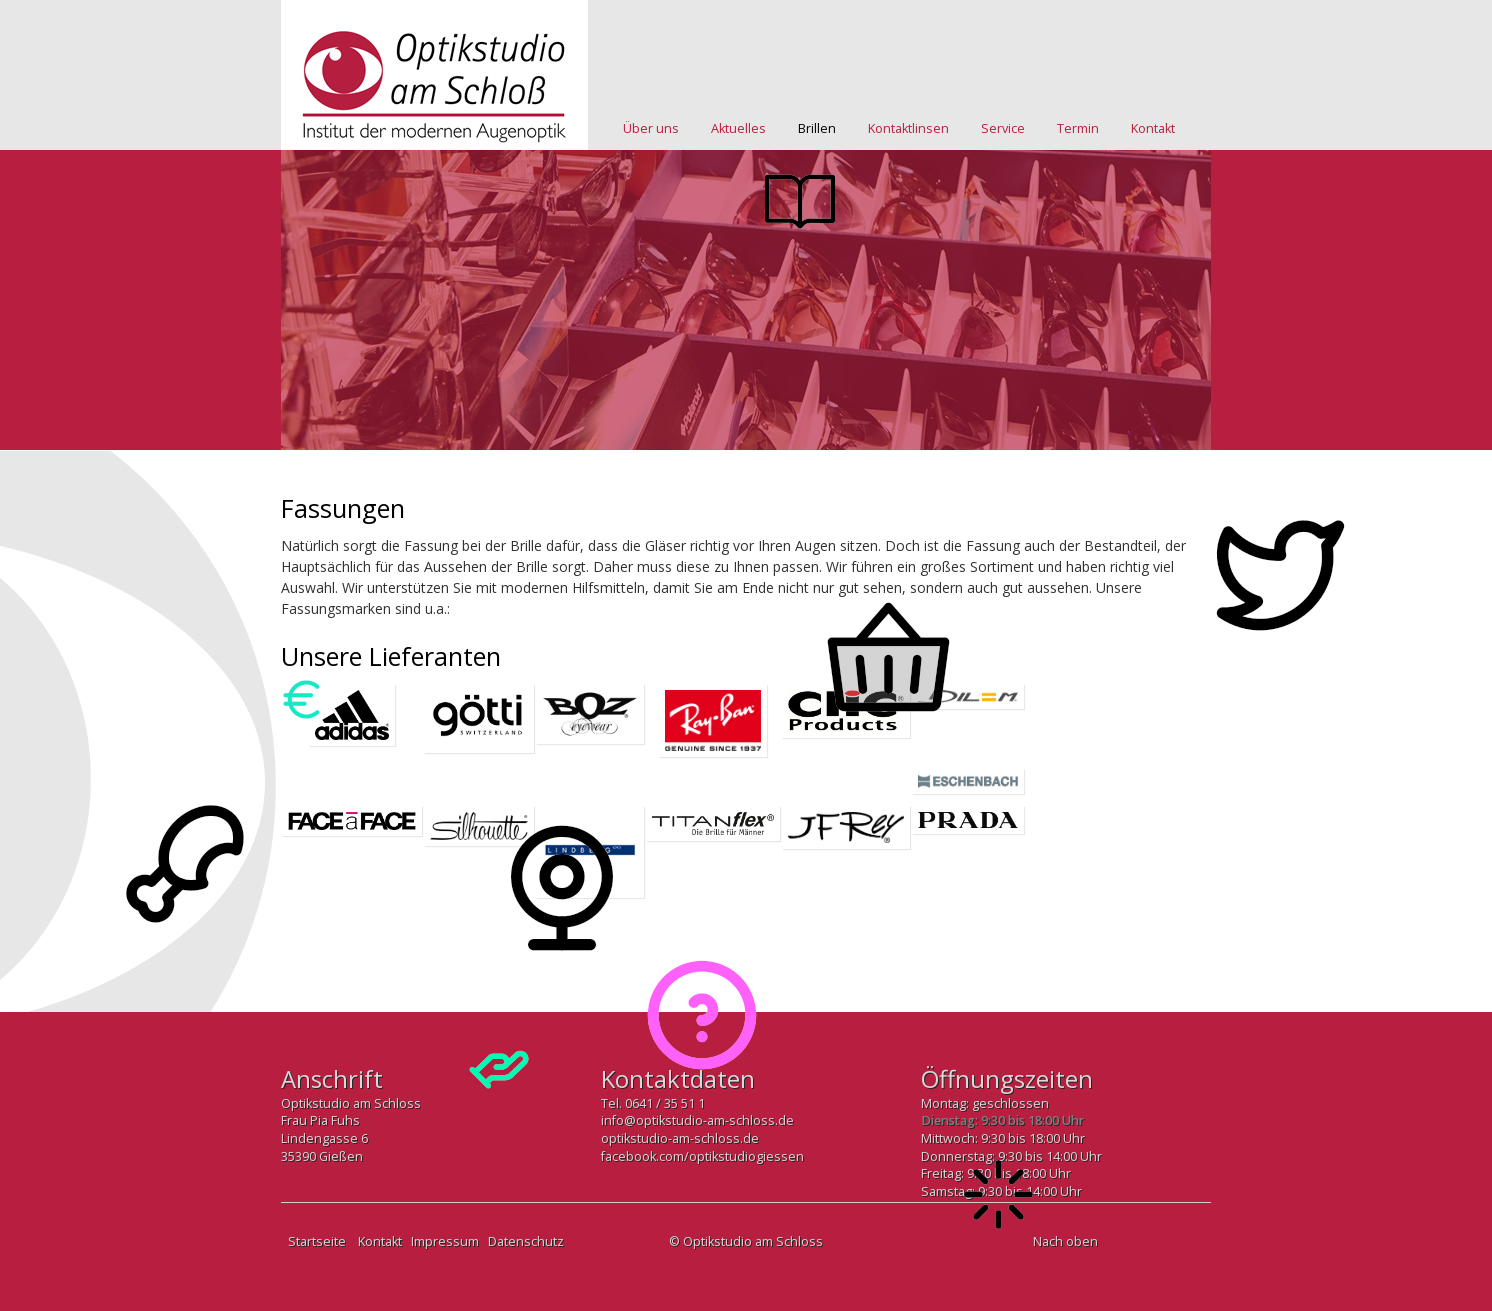 This screenshot has height=1311, width=1492. Describe the element at coordinates (1280, 572) in the screenshot. I see `open twitter` at that location.